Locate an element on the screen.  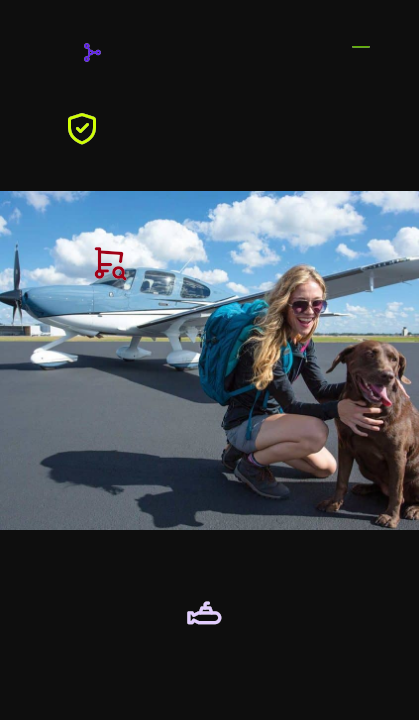
indicates verified security or protection status is located at coordinates (82, 129).